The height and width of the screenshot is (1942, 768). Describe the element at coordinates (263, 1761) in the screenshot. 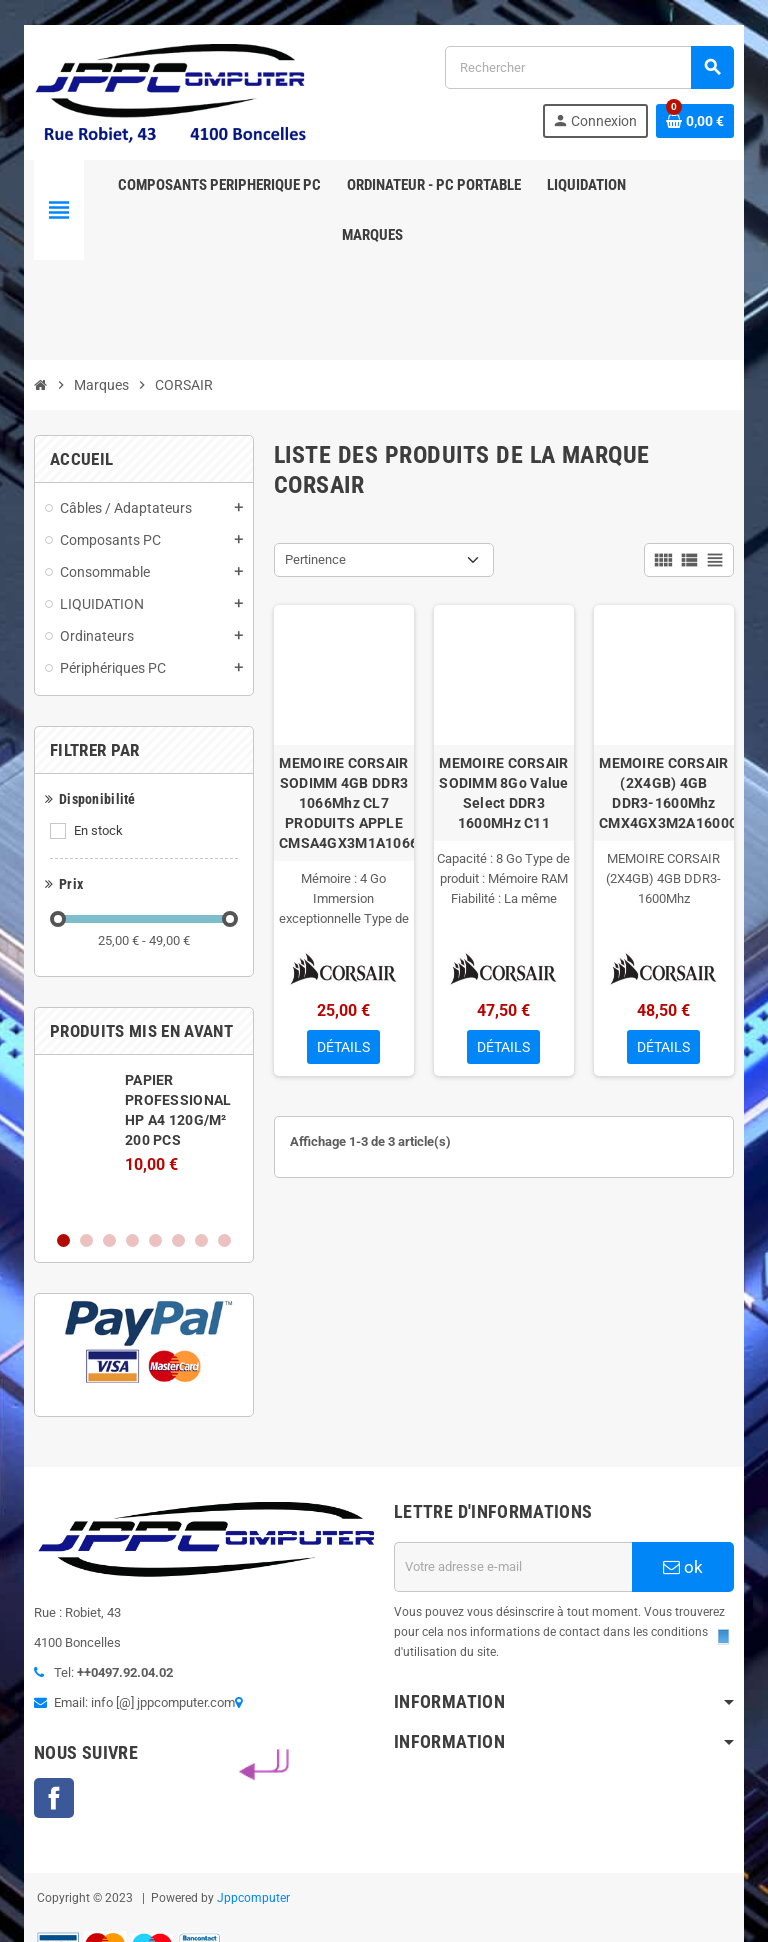

I see `reply all to an email message` at that location.